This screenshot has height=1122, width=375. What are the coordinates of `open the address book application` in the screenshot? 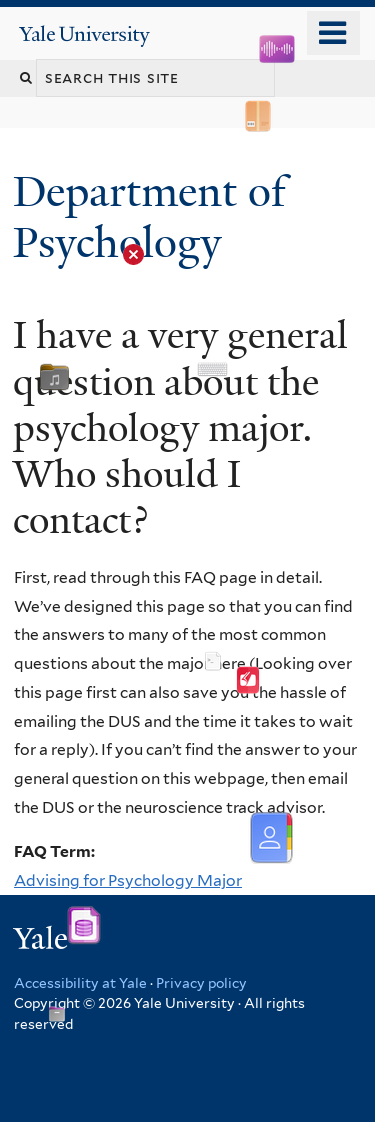 It's located at (271, 837).